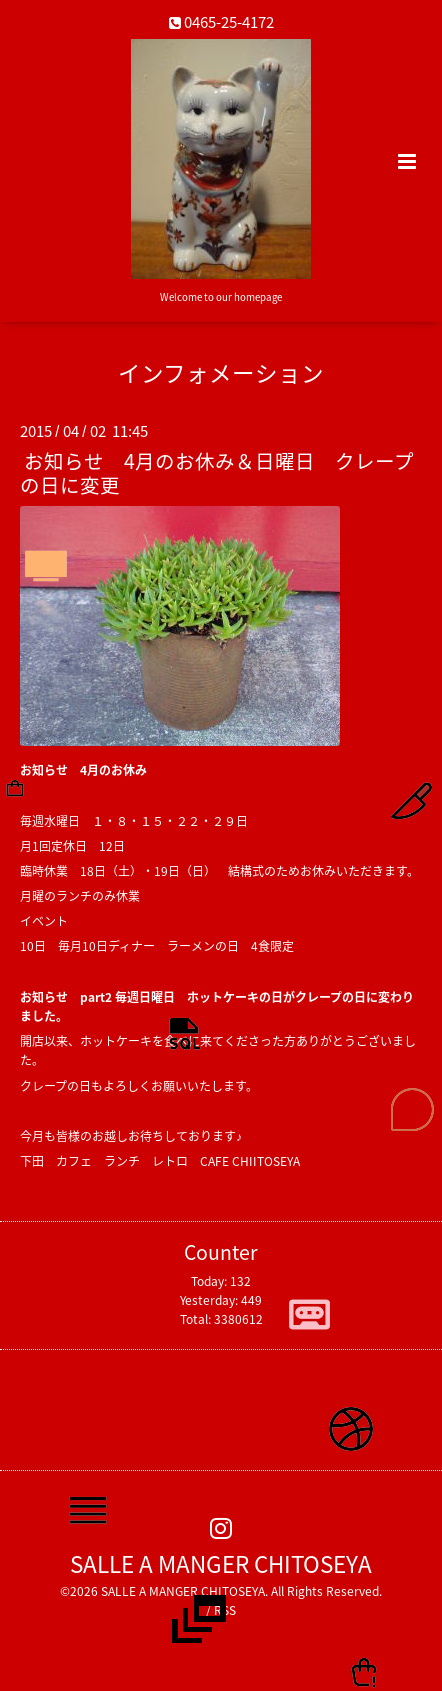  What do you see at coordinates (411, 1110) in the screenshot?
I see `open chat or messaging` at bounding box center [411, 1110].